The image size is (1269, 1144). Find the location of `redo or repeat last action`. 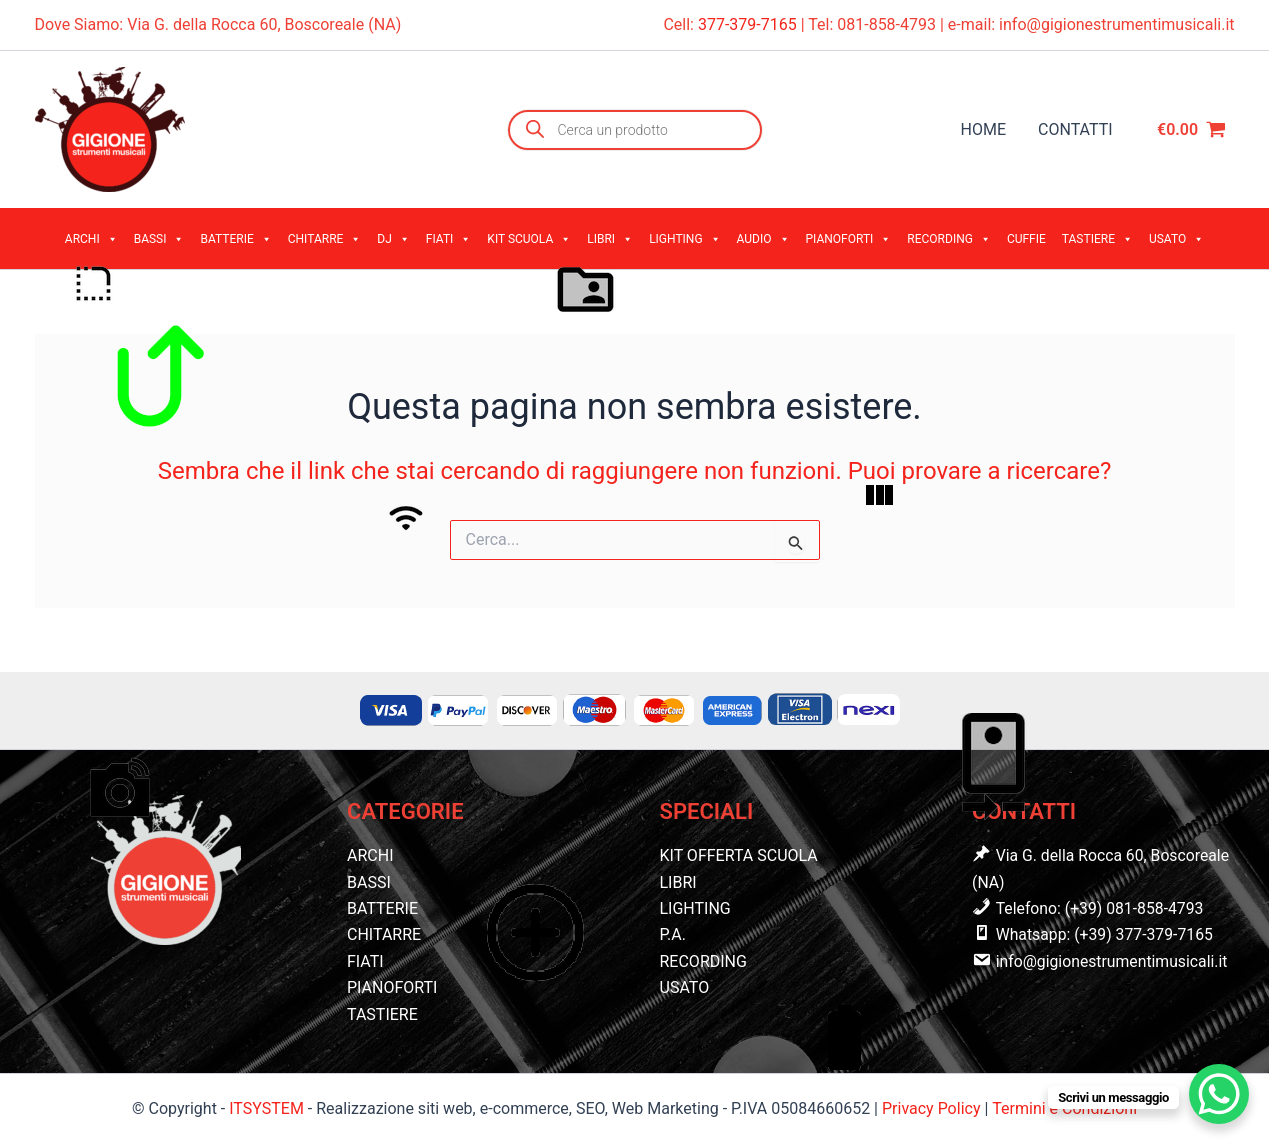

redo or repeat last action is located at coordinates (157, 376).